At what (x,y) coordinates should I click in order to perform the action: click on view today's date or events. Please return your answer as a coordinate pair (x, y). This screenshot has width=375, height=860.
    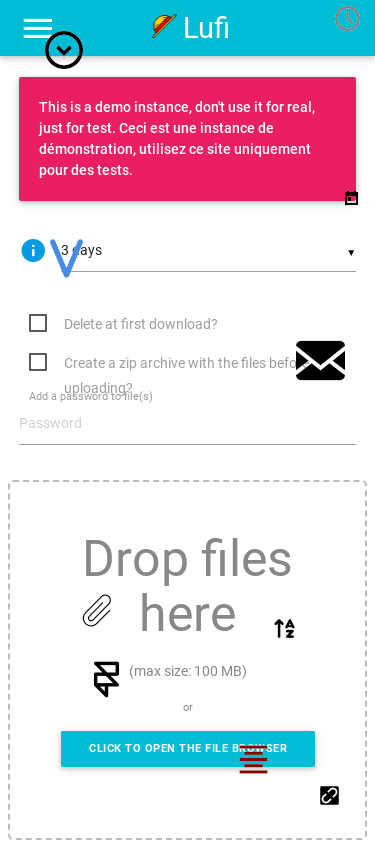
    Looking at the image, I should click on (351, 198).